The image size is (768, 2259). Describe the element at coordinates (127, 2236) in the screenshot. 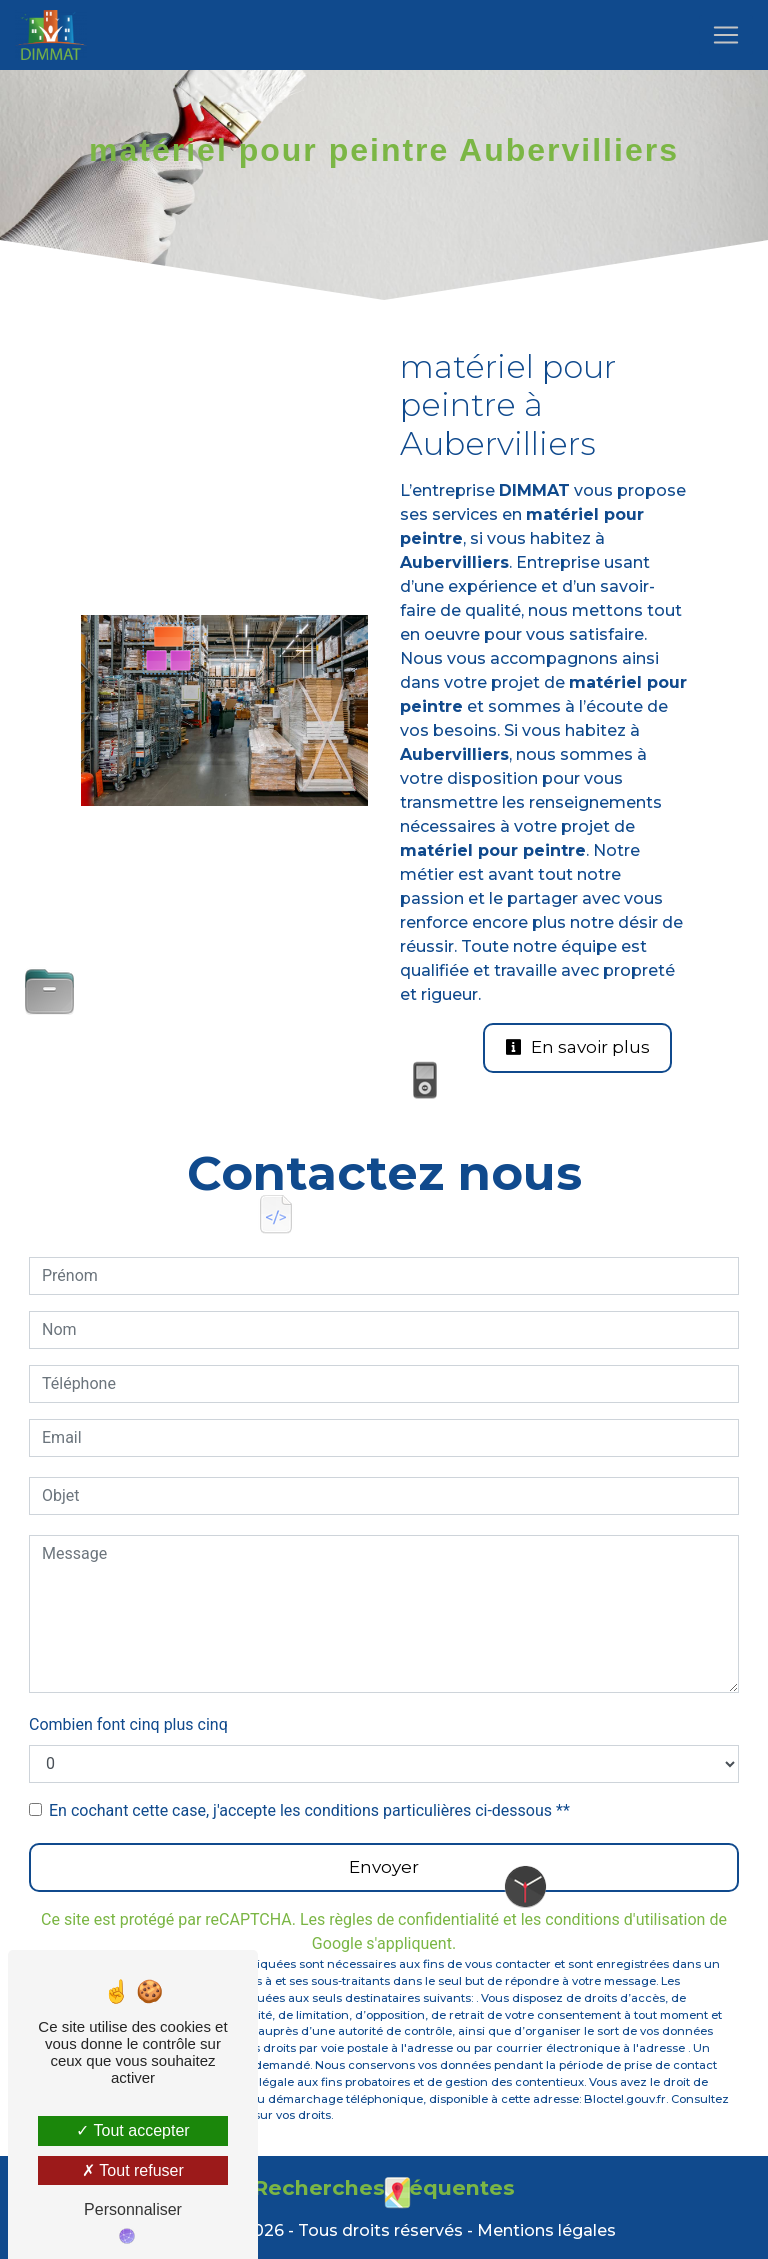

I see `access network workgroup or shared resources` at that location.